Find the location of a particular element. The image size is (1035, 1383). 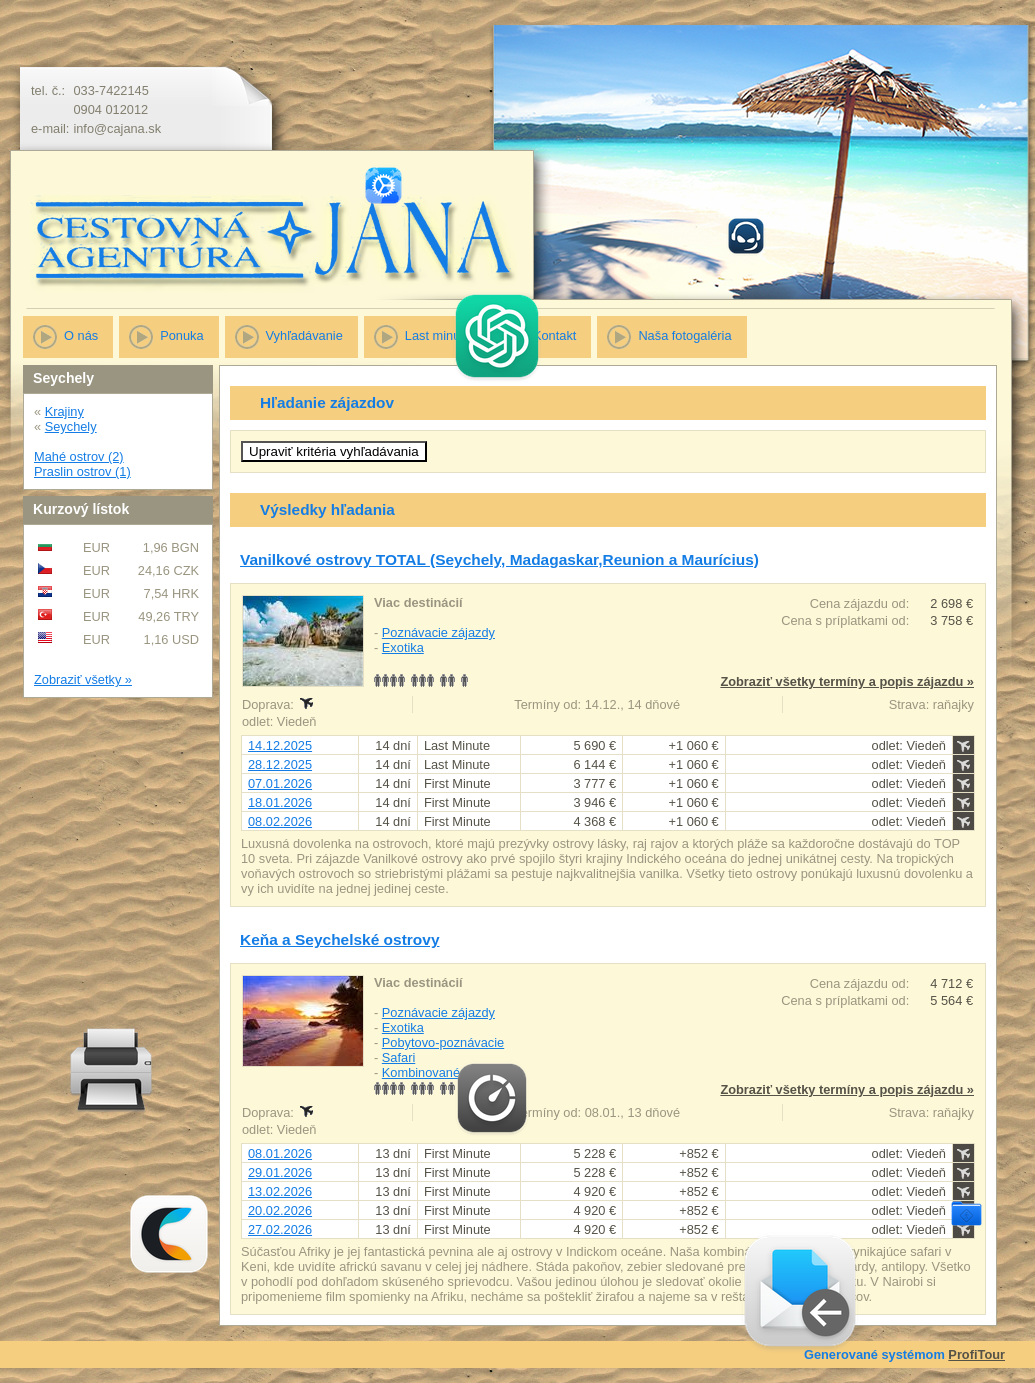

access your public folder is located at coordinates (966, 1213).